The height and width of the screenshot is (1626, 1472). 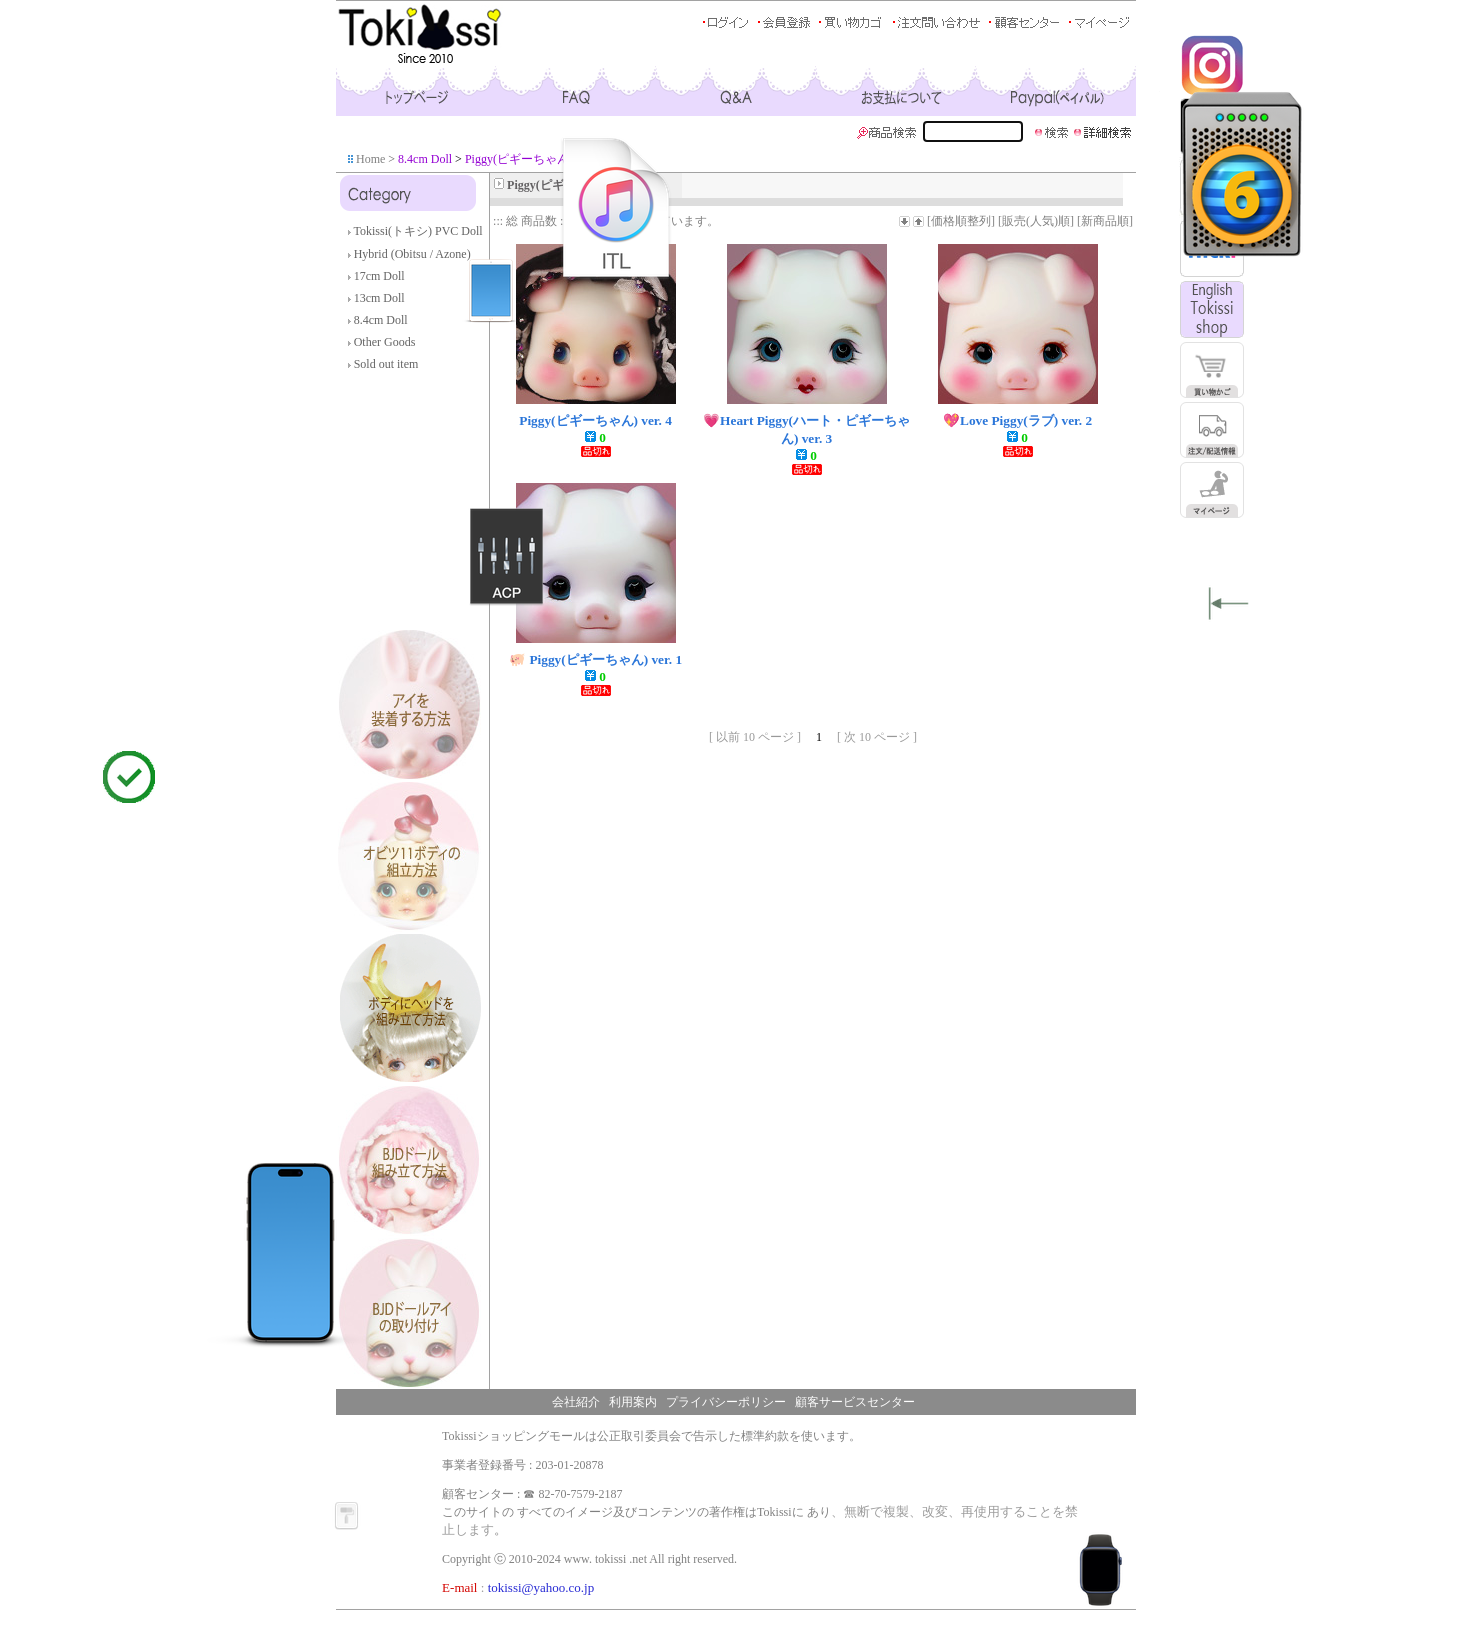 What do you see at coordinates (491, 291) in the screenshot?
I see `iPad device connected to this computer` at bounding box center [491, 291].